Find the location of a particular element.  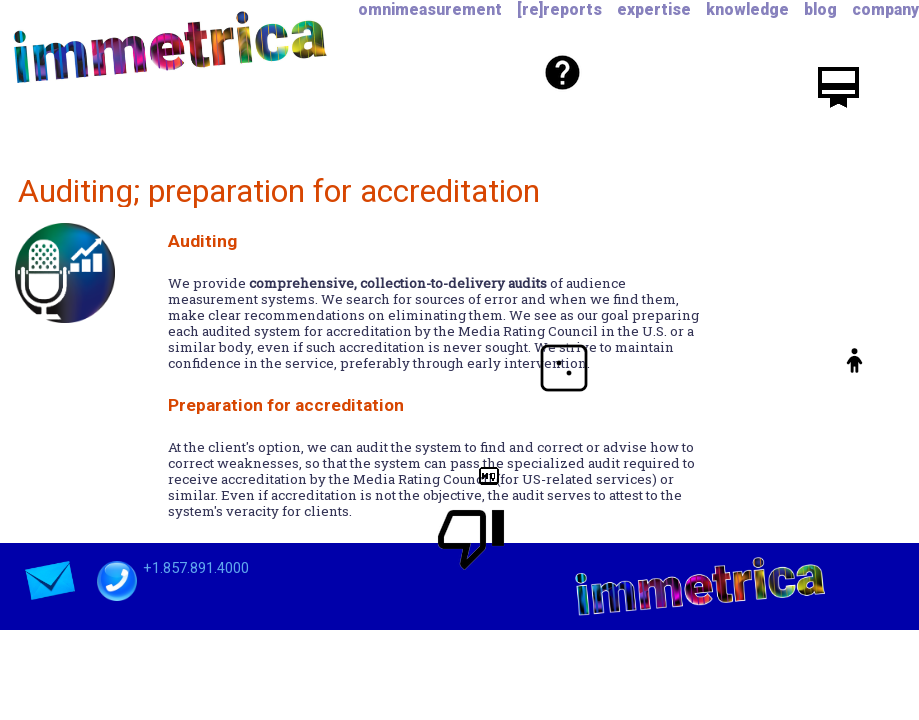

indicates child-friendly or family content is located at coordinates (854, 360).